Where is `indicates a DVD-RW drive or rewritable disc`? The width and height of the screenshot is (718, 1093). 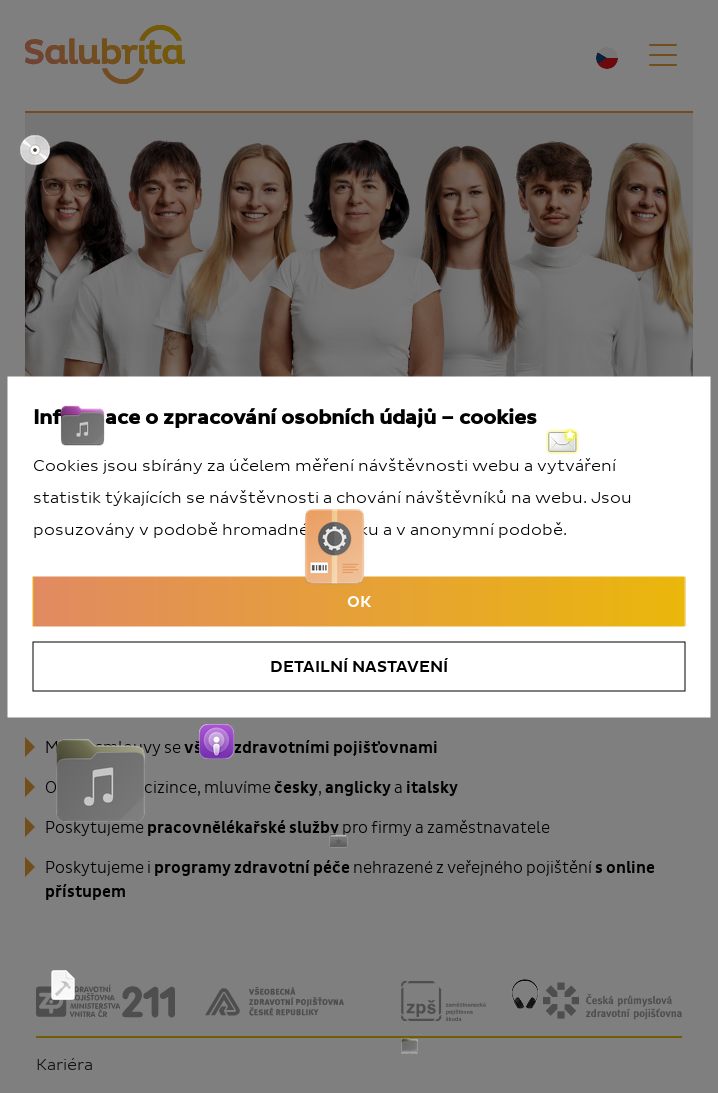
indicates a DVD-RW drive or rewritable disc is located at coordinates (35, 150).